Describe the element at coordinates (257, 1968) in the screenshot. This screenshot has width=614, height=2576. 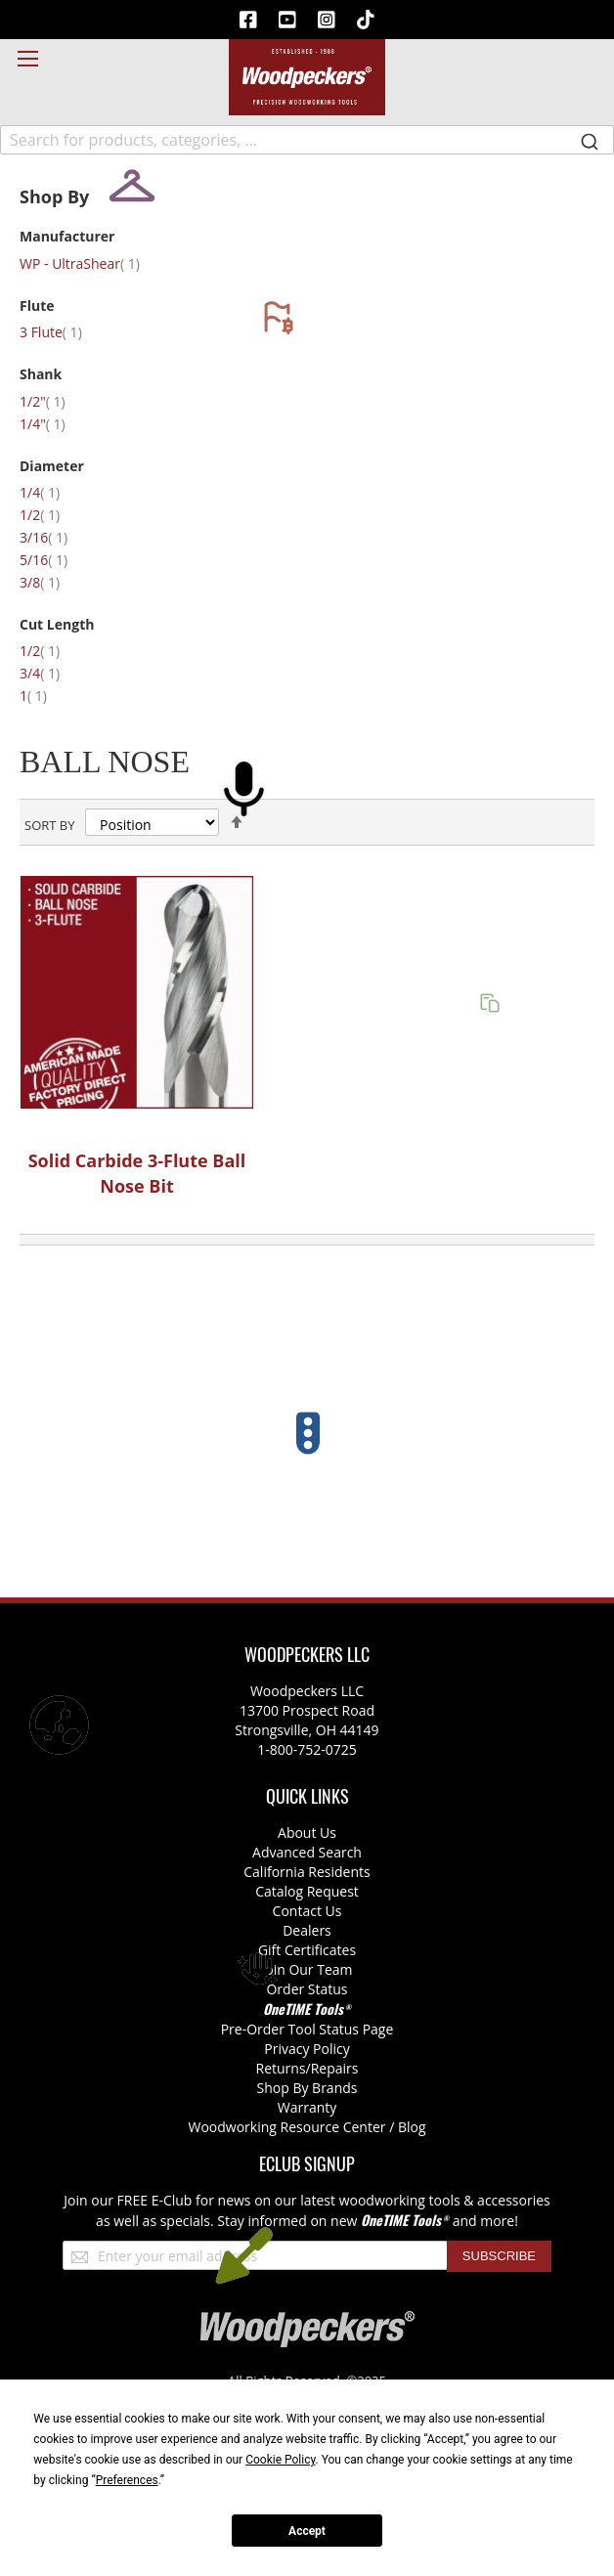
I see `hand sanitizer or hand washing reminder` at that location.